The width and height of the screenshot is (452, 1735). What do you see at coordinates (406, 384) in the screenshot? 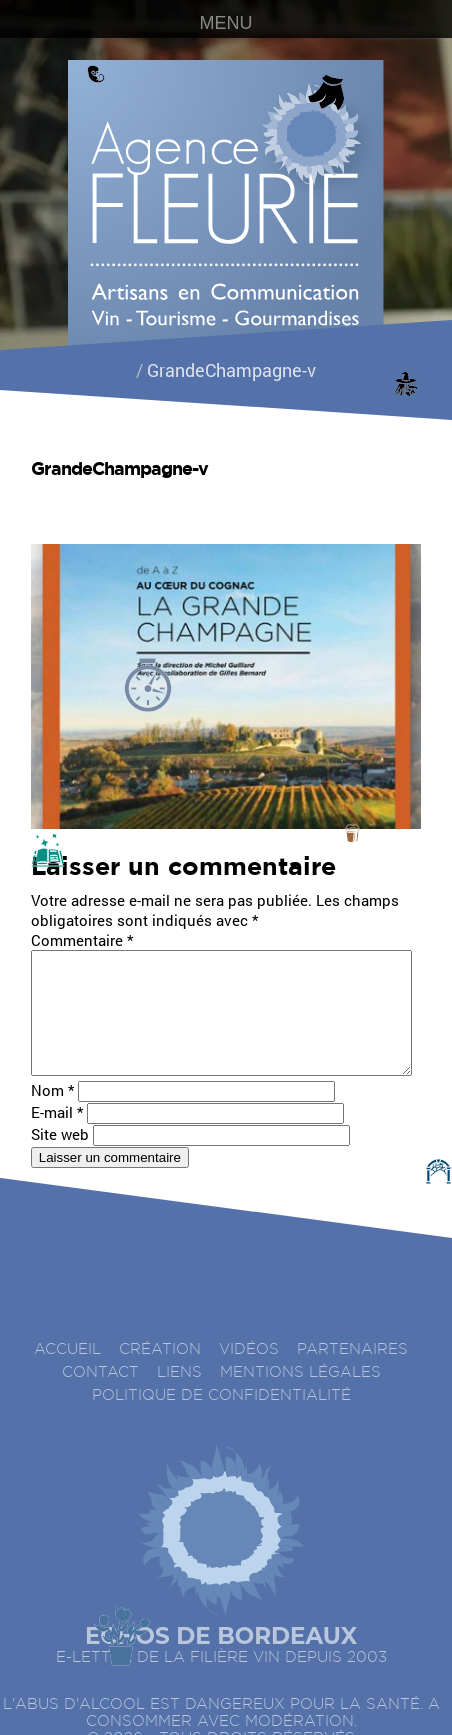
I see `access halloween or spooky themed content` at bounding box center [406, 384].